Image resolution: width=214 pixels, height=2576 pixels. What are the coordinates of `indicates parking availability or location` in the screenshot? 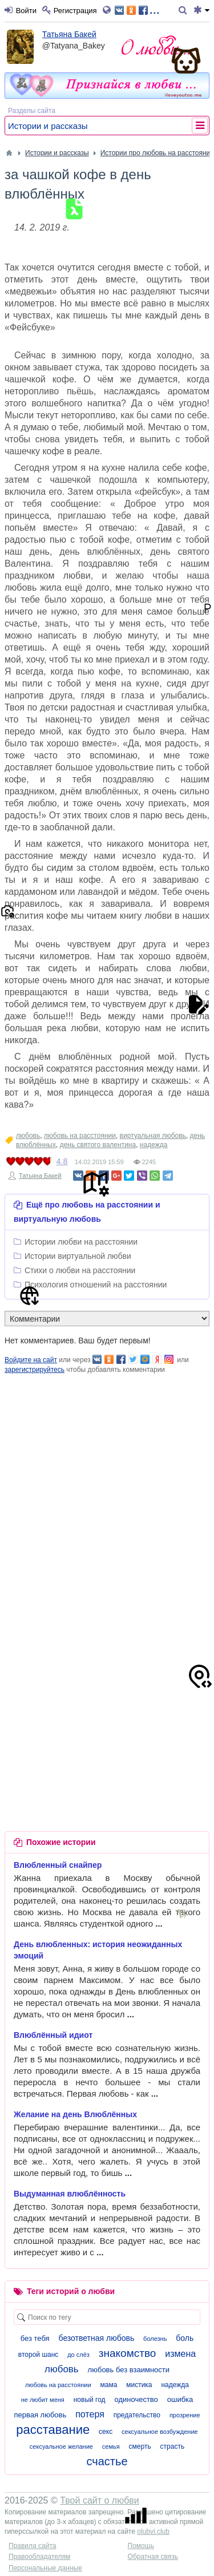 It's located at (208, 608).